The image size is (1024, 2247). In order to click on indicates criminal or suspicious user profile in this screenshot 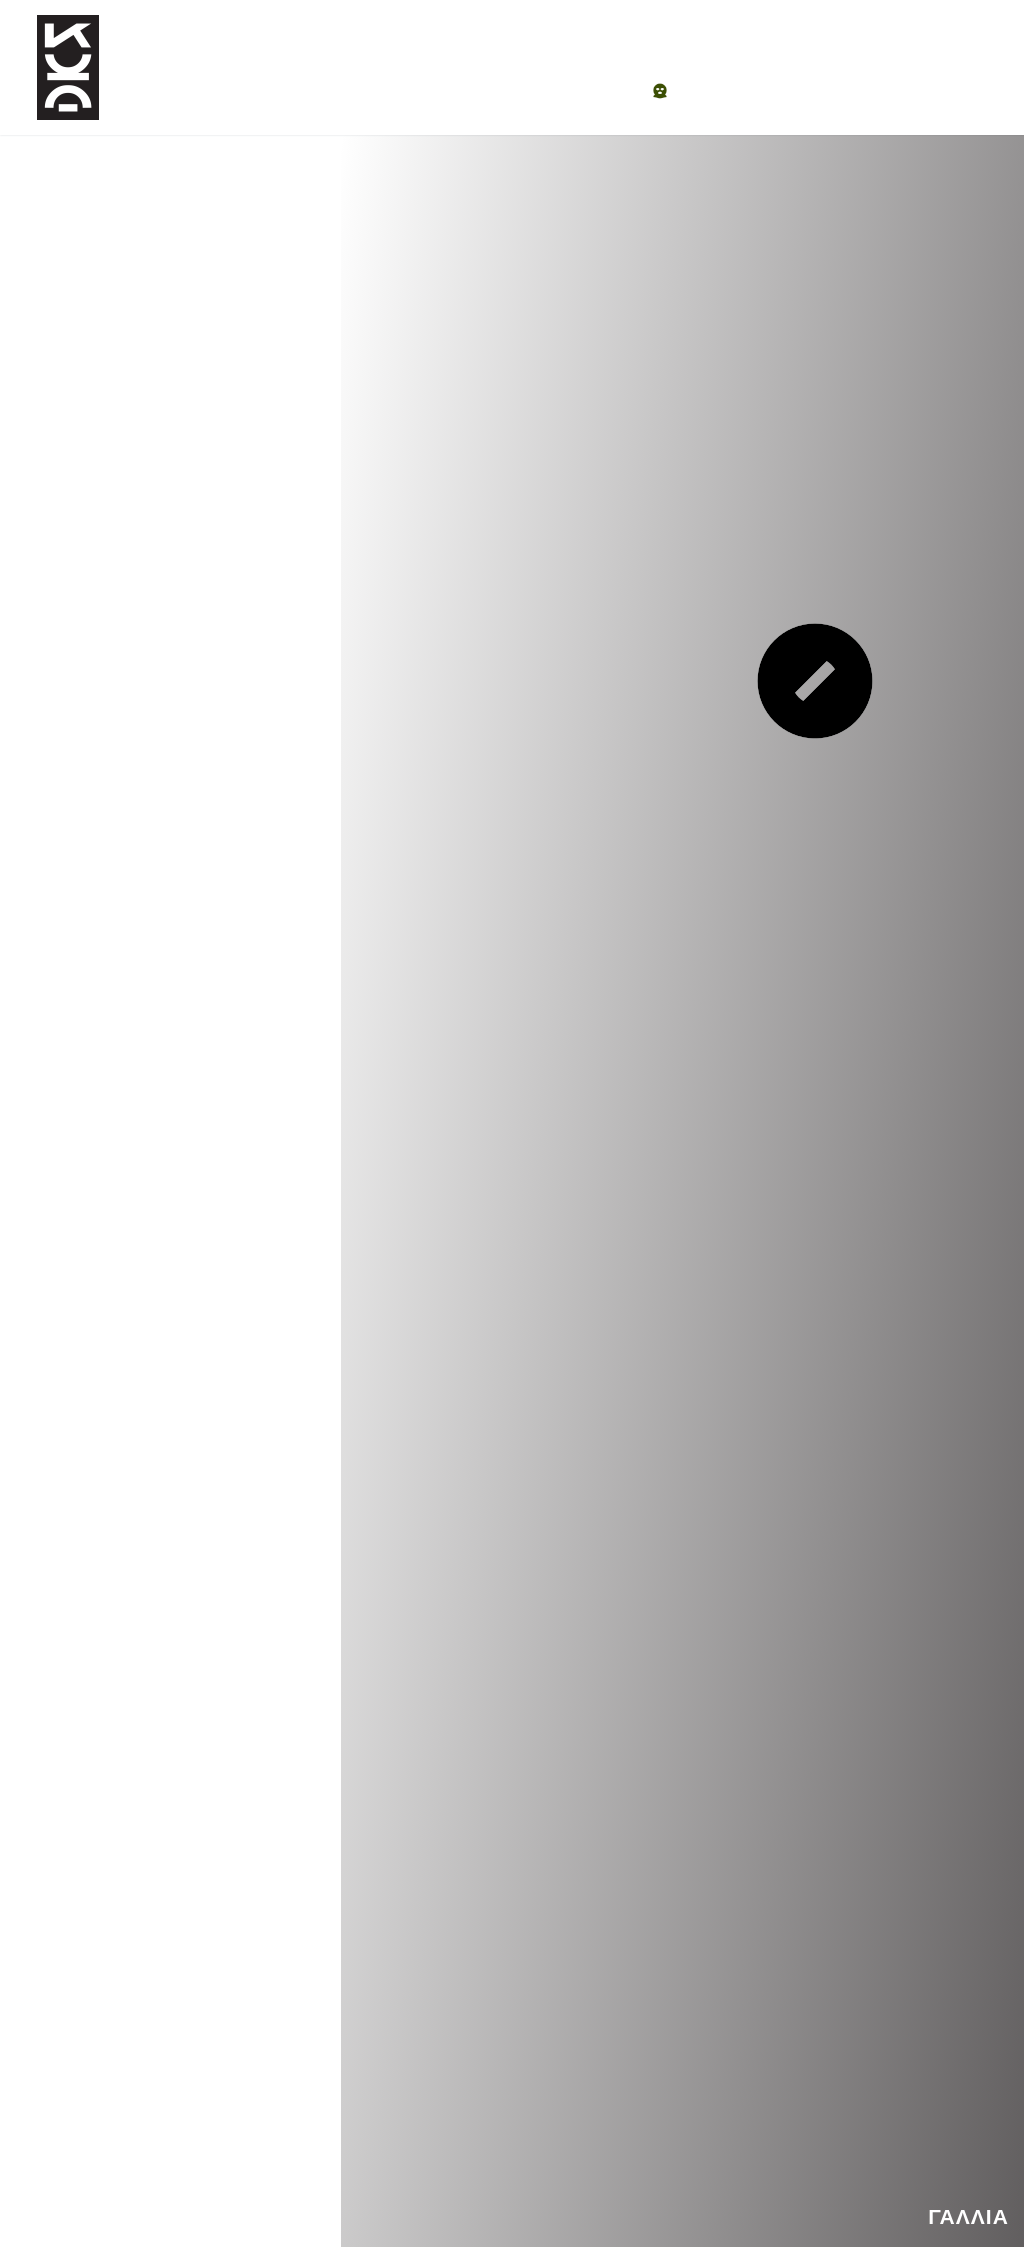, I will do `click(660, 91)`.